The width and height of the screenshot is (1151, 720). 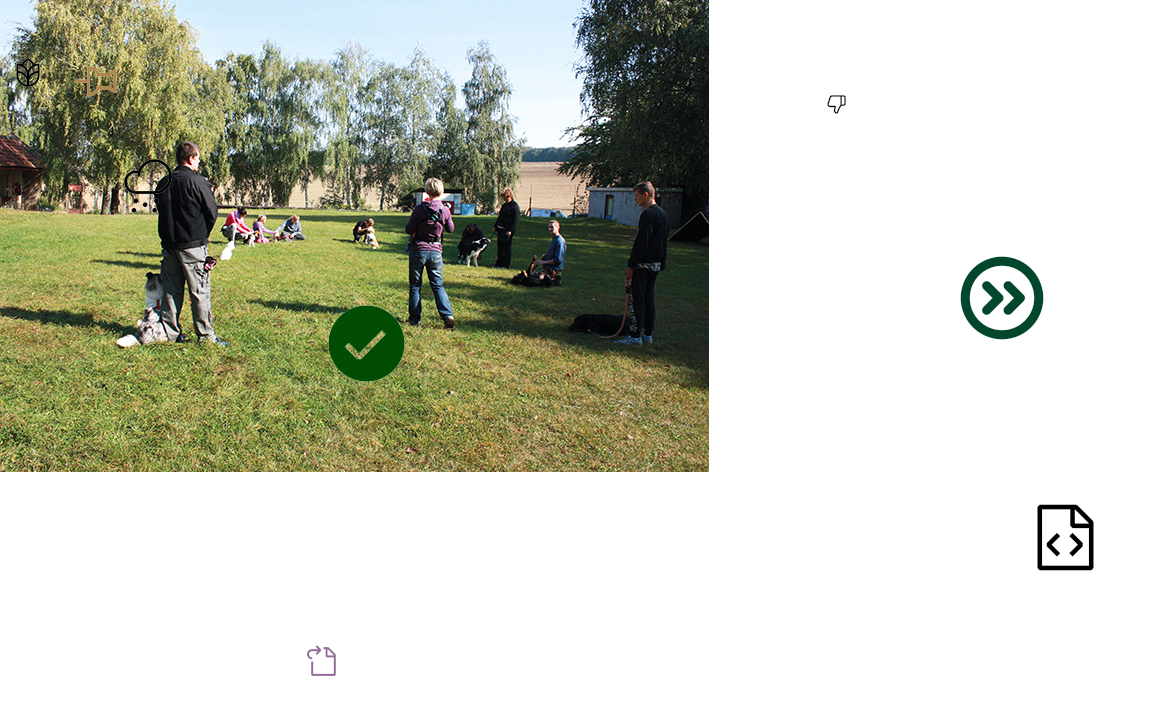 I want to click on dislike or downvote content, so click(x=836, y=104).